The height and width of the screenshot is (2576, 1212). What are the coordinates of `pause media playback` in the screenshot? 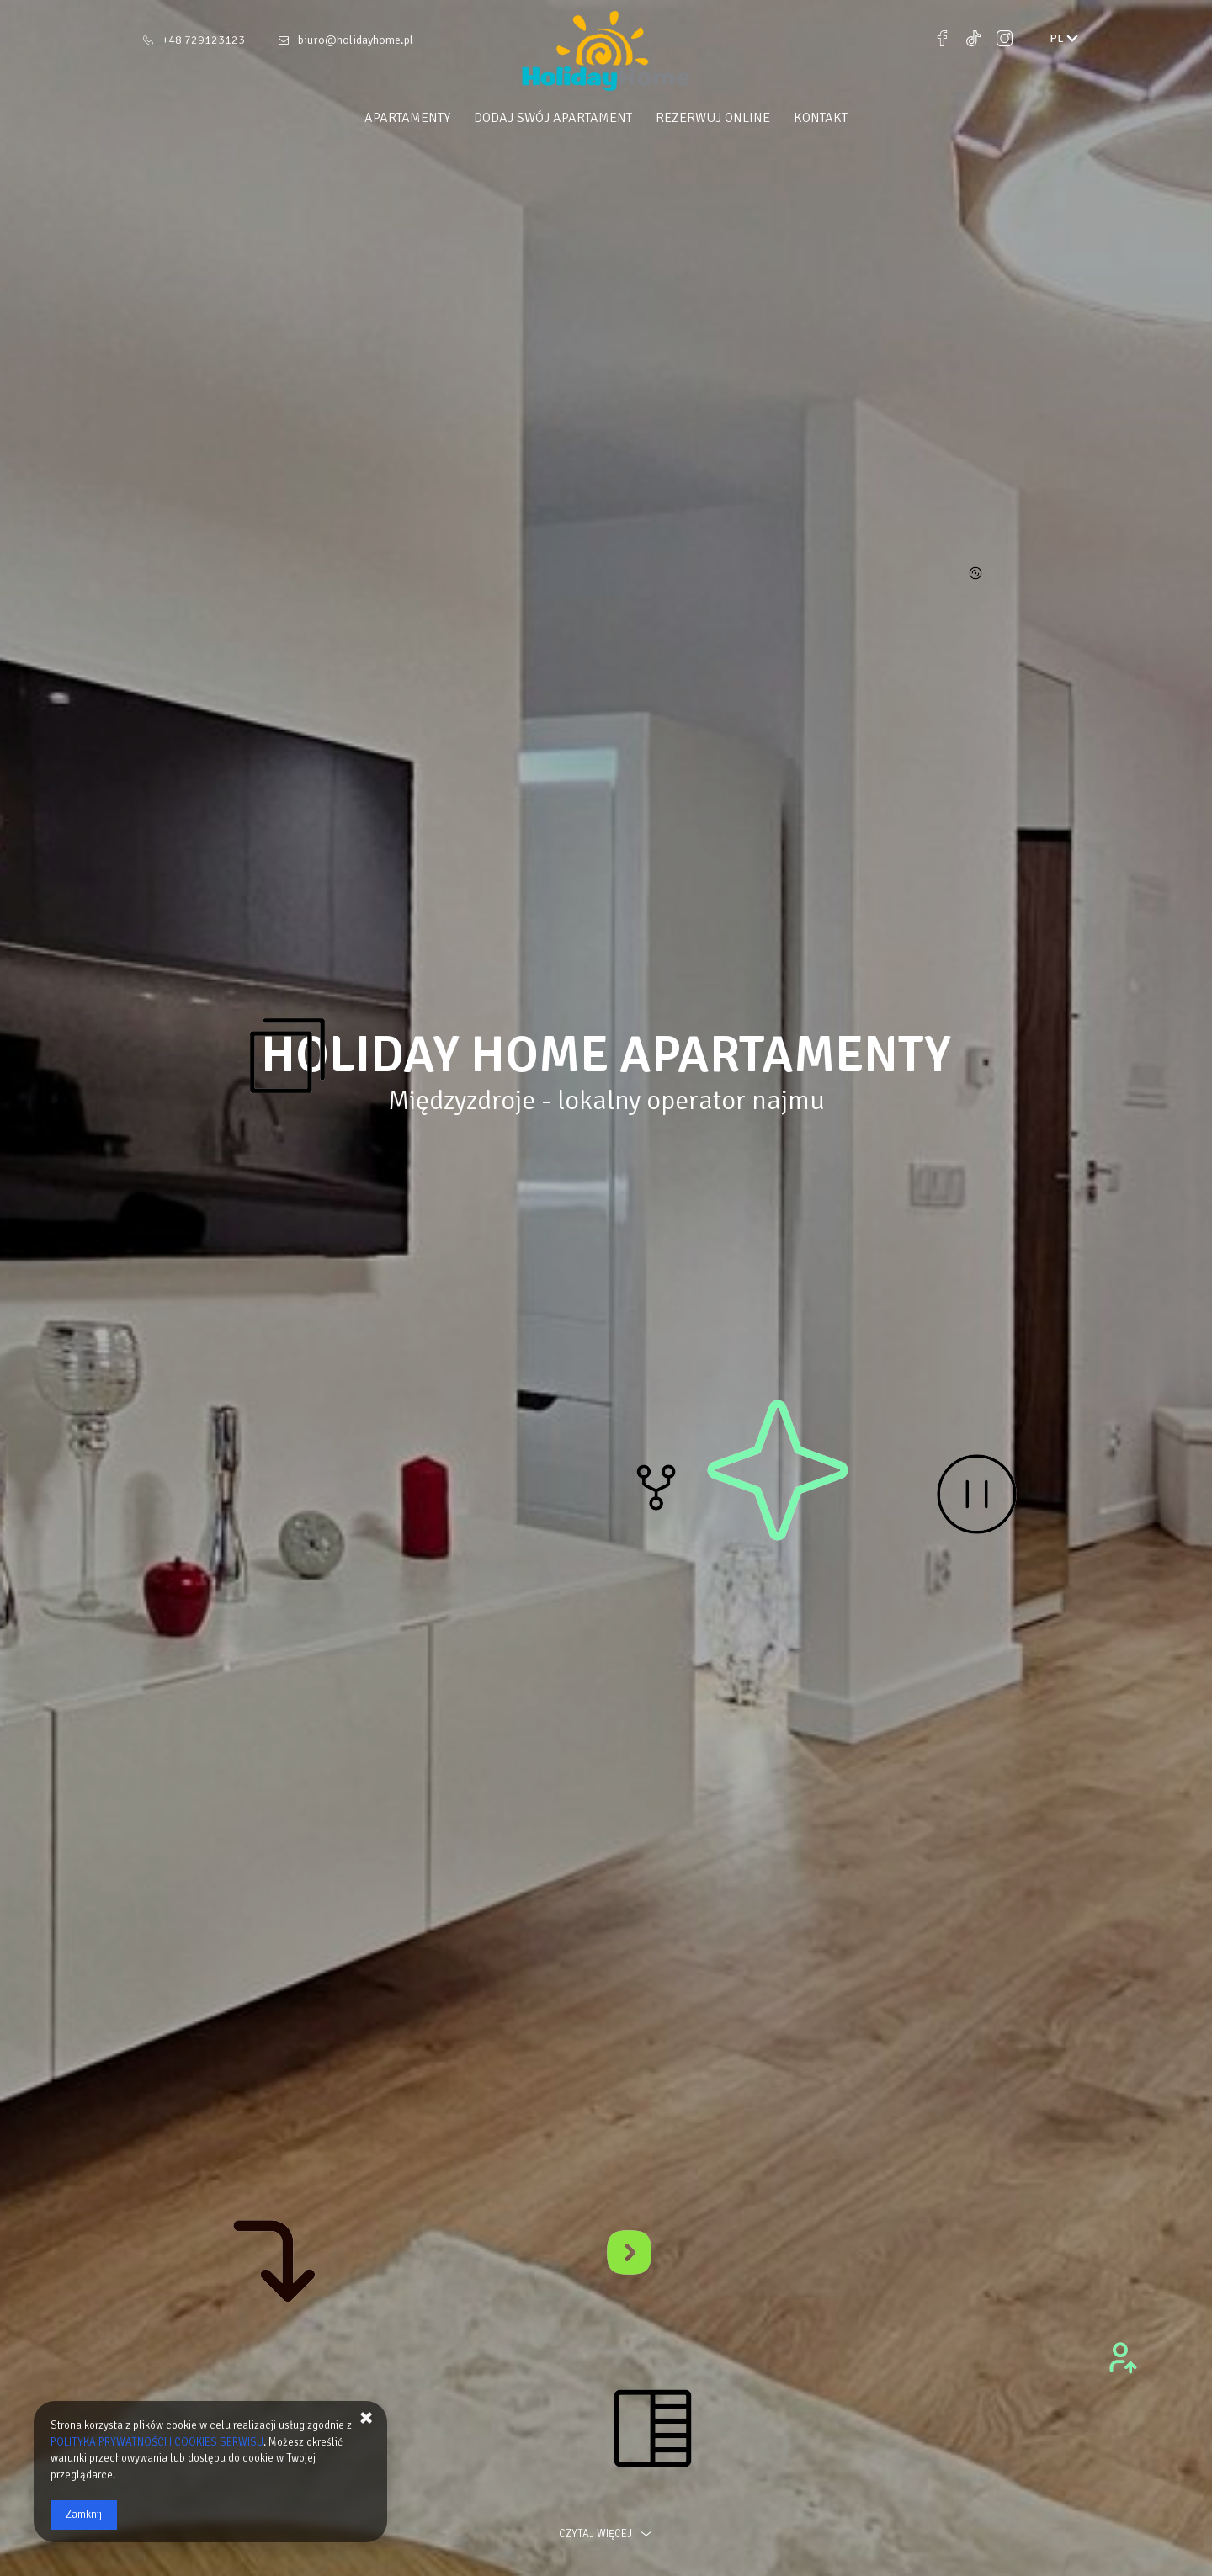 It's located at (976, 1494).